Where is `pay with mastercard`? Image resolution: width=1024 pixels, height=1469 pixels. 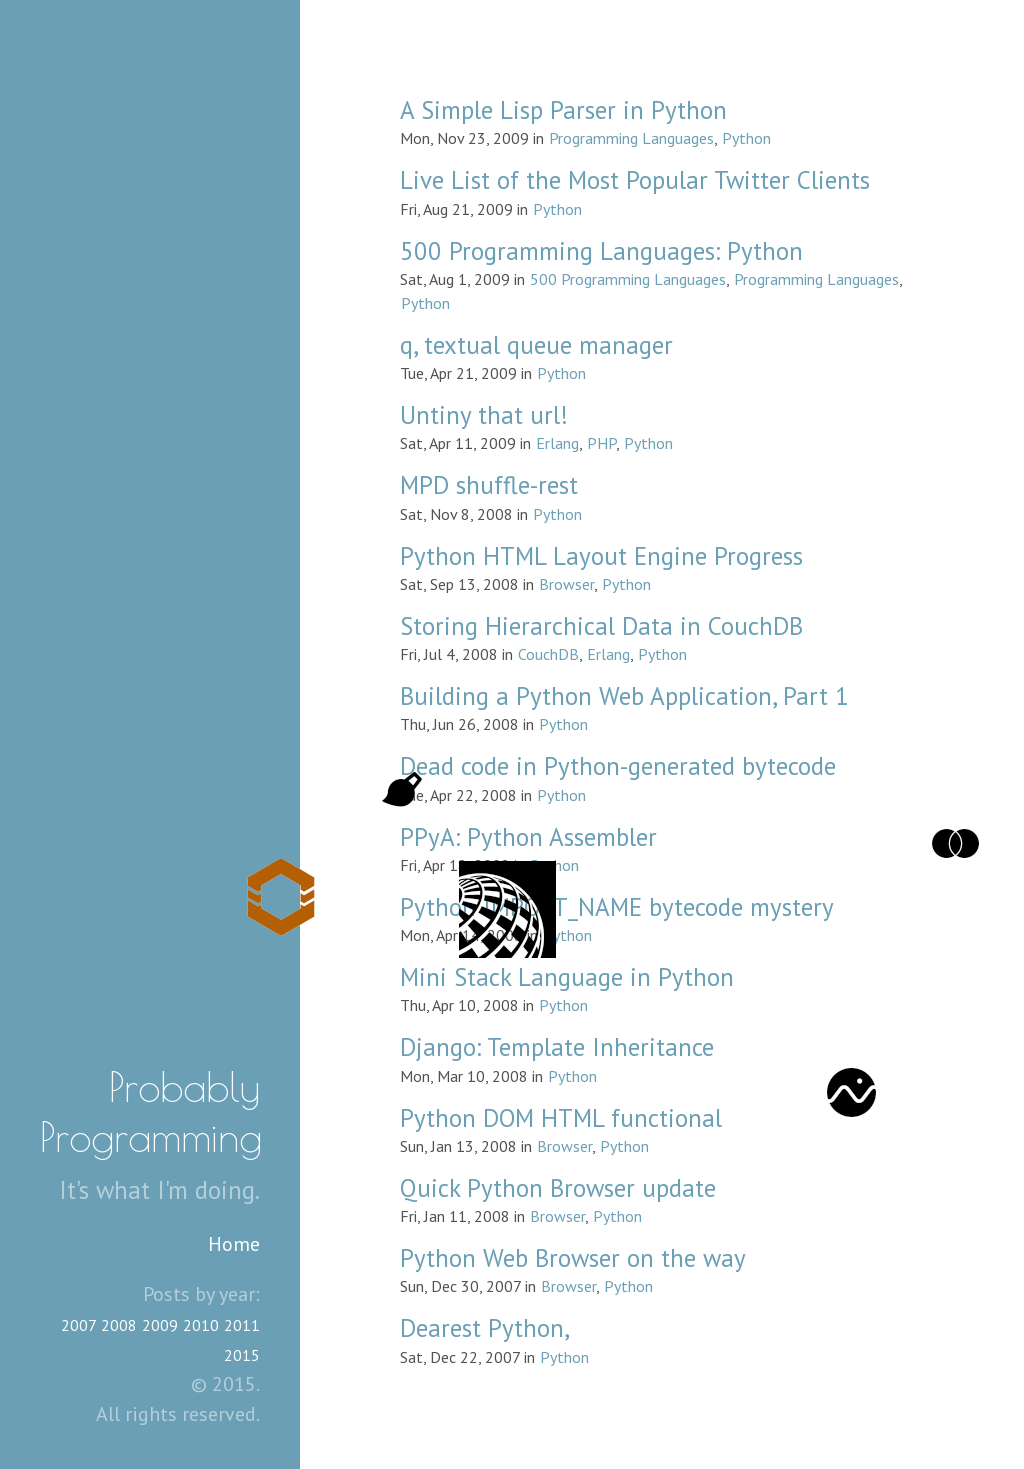
pay with mastercard is located at coordinates (955, 843).